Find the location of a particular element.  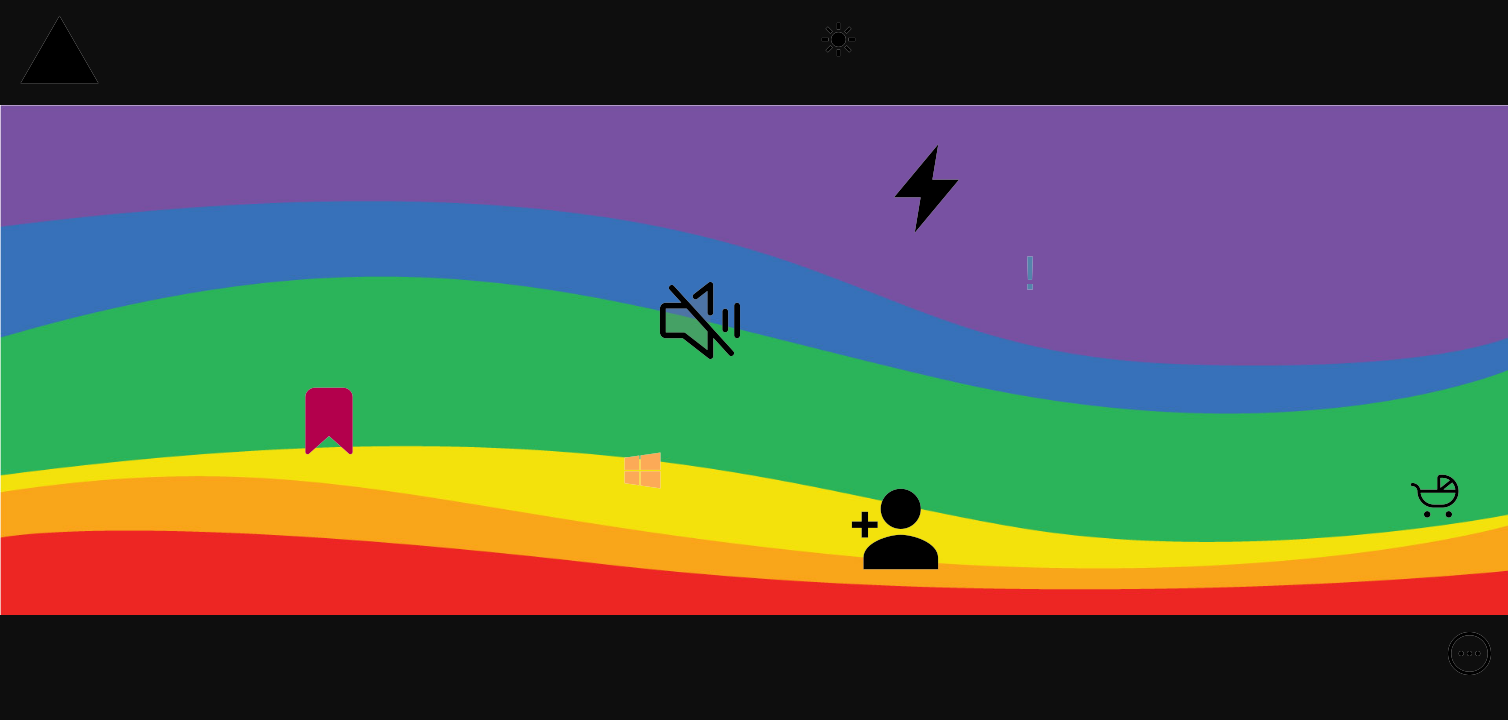

add a new contact or friend is located at coordinates (895, 529).